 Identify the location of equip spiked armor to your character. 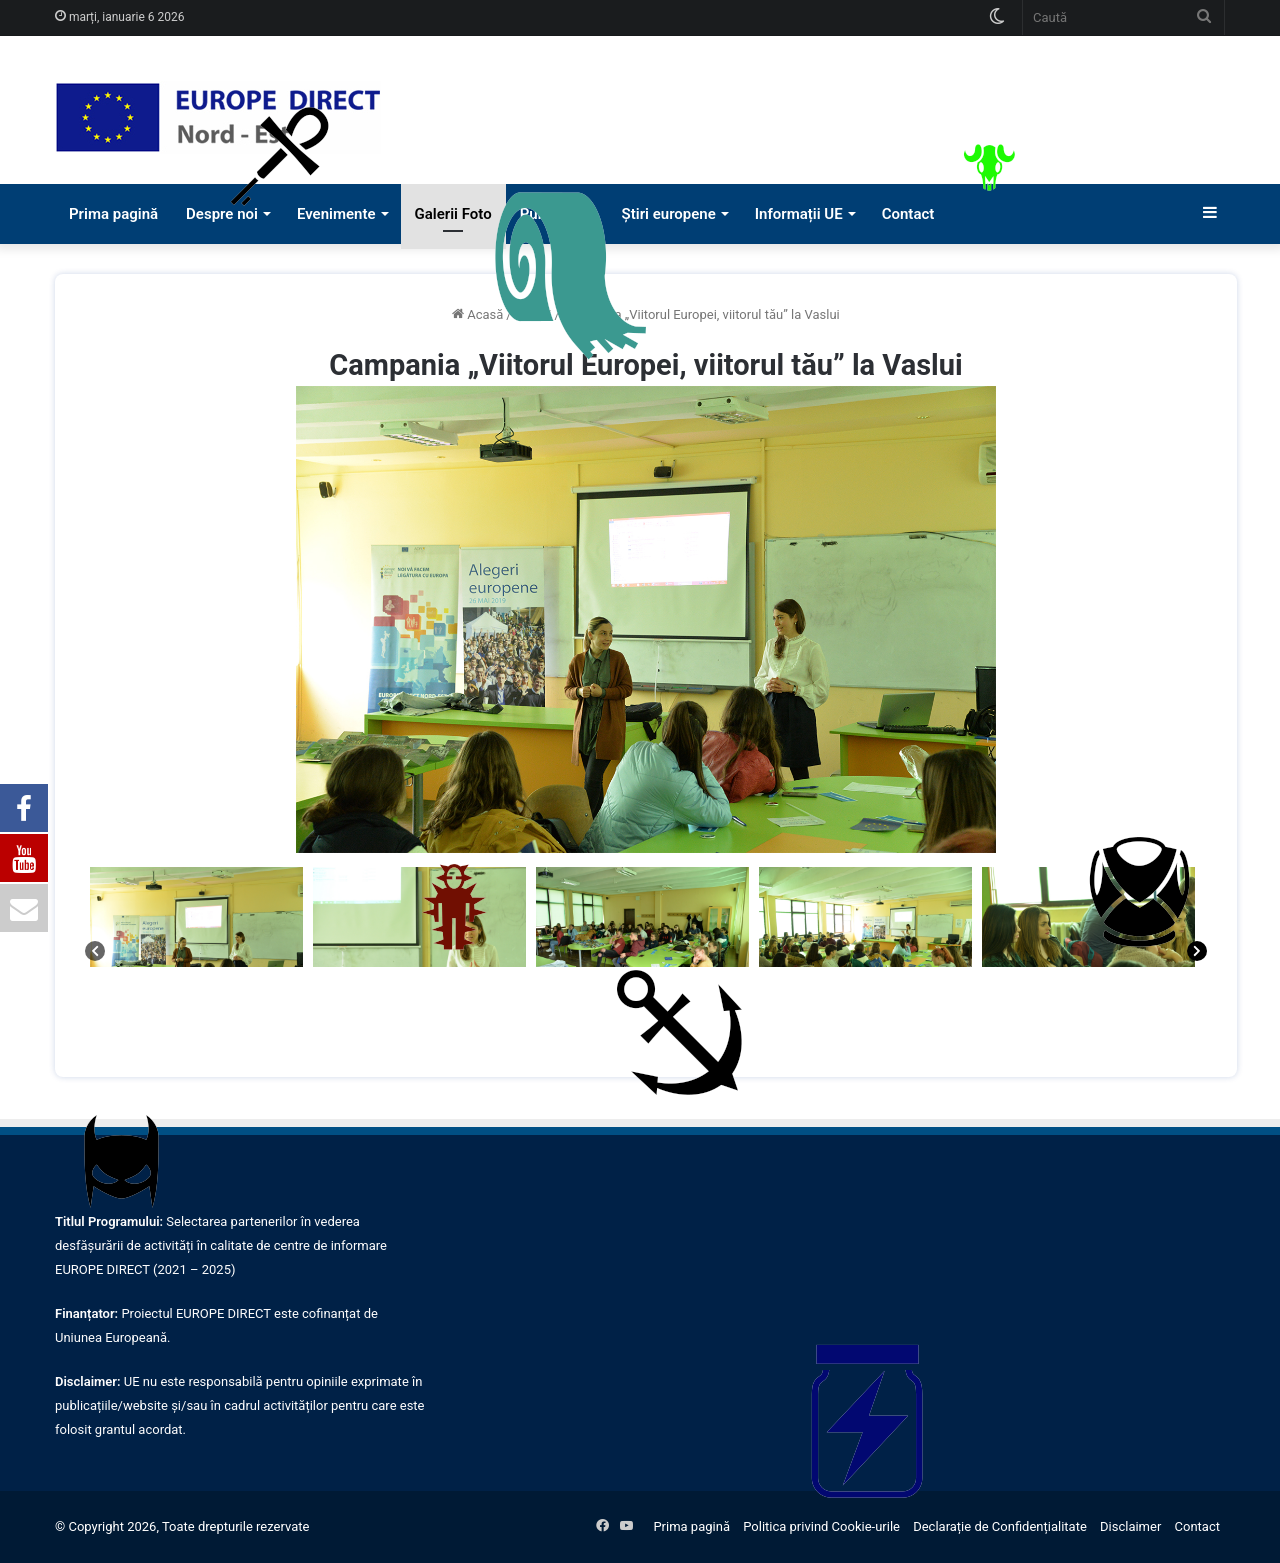
(454, 907).